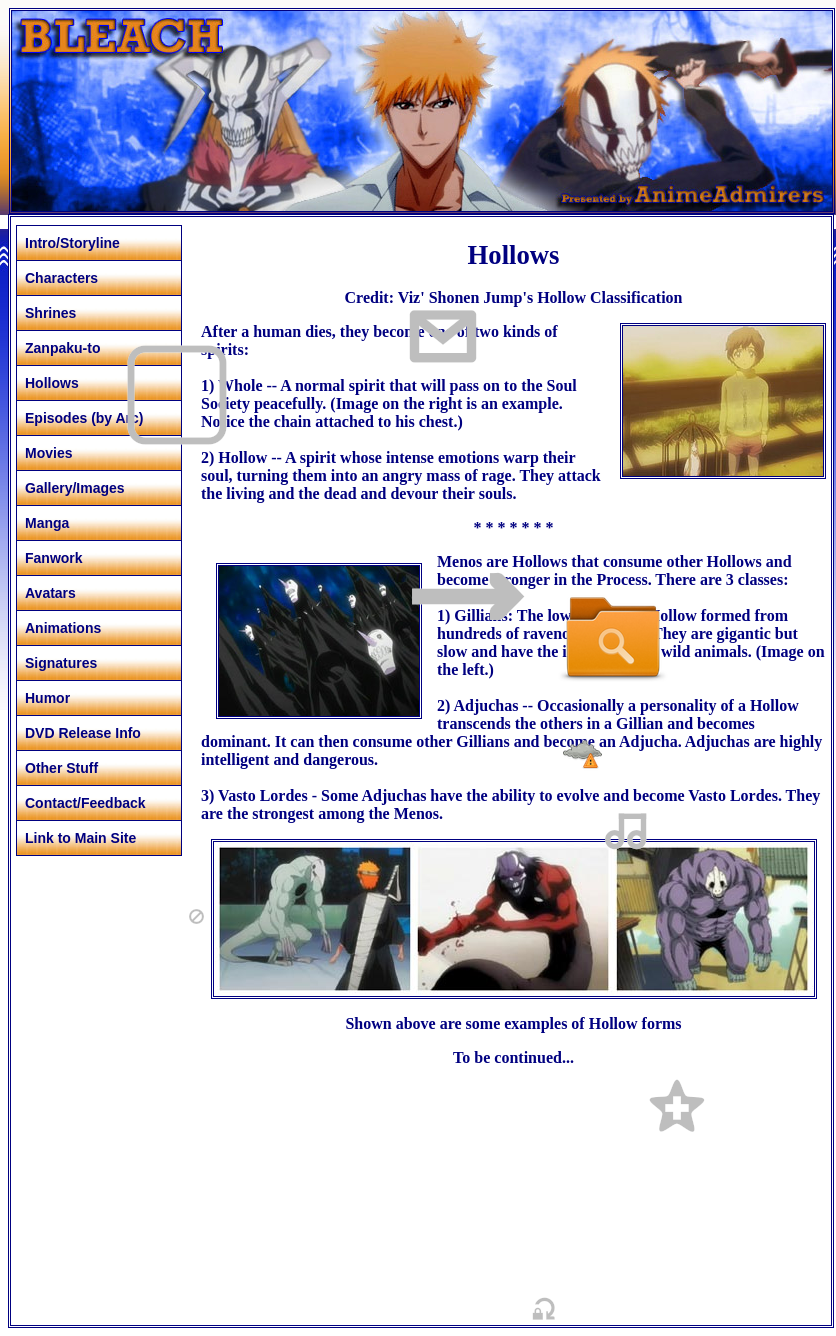 The image size is (836, 1336). Describe the element at coordinates (613, 642) in the screenshot. I see `access saved search queries` at that location.